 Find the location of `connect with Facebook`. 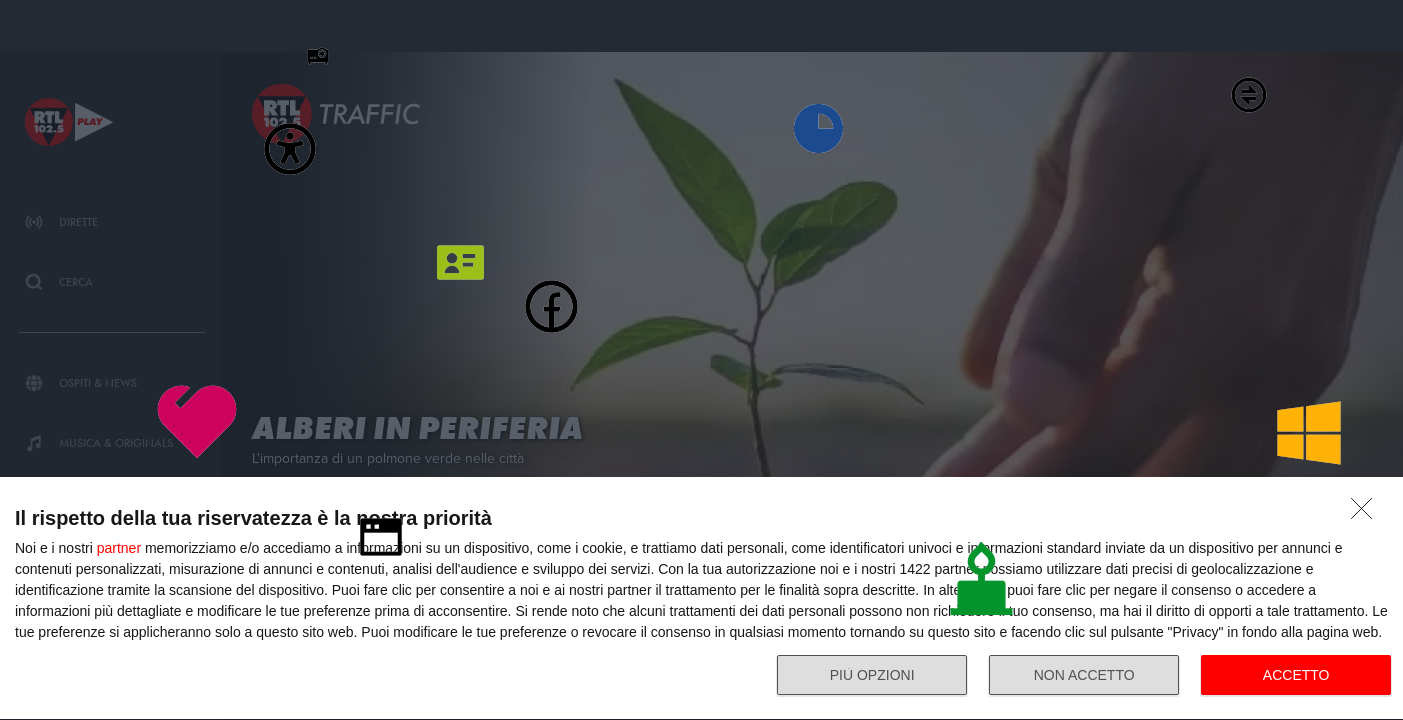

connect with Facebook is located at coordinates (551, 306).